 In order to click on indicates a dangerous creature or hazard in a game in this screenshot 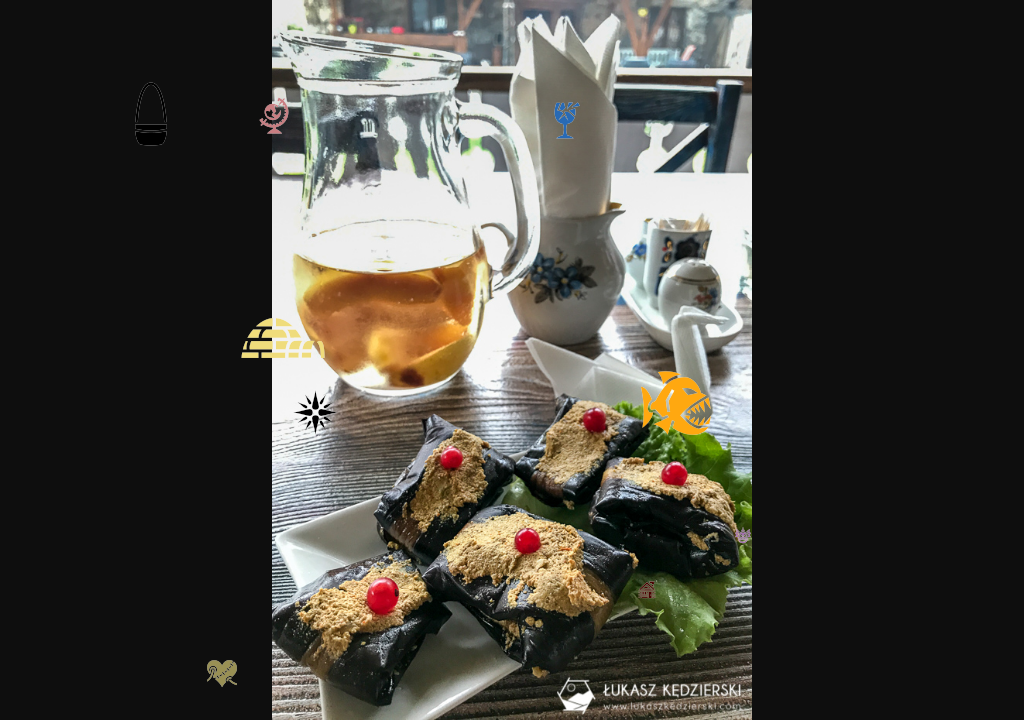, I will do `click(676, 403)`.